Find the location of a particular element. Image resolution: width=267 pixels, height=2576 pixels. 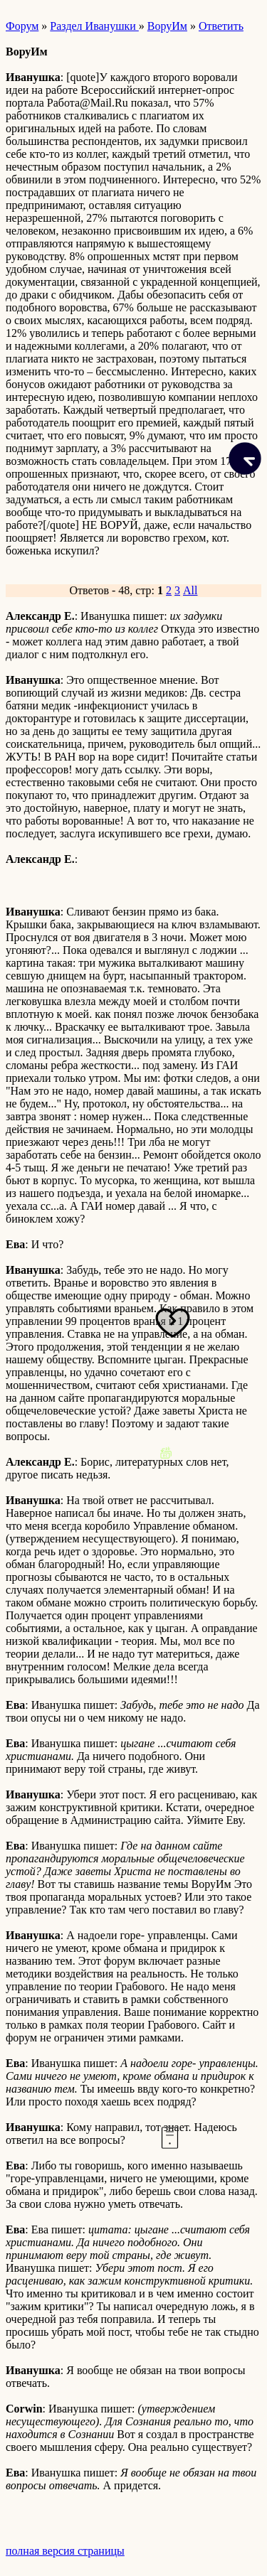

replace all occurrences in document is located at coordinates (165, 1452).